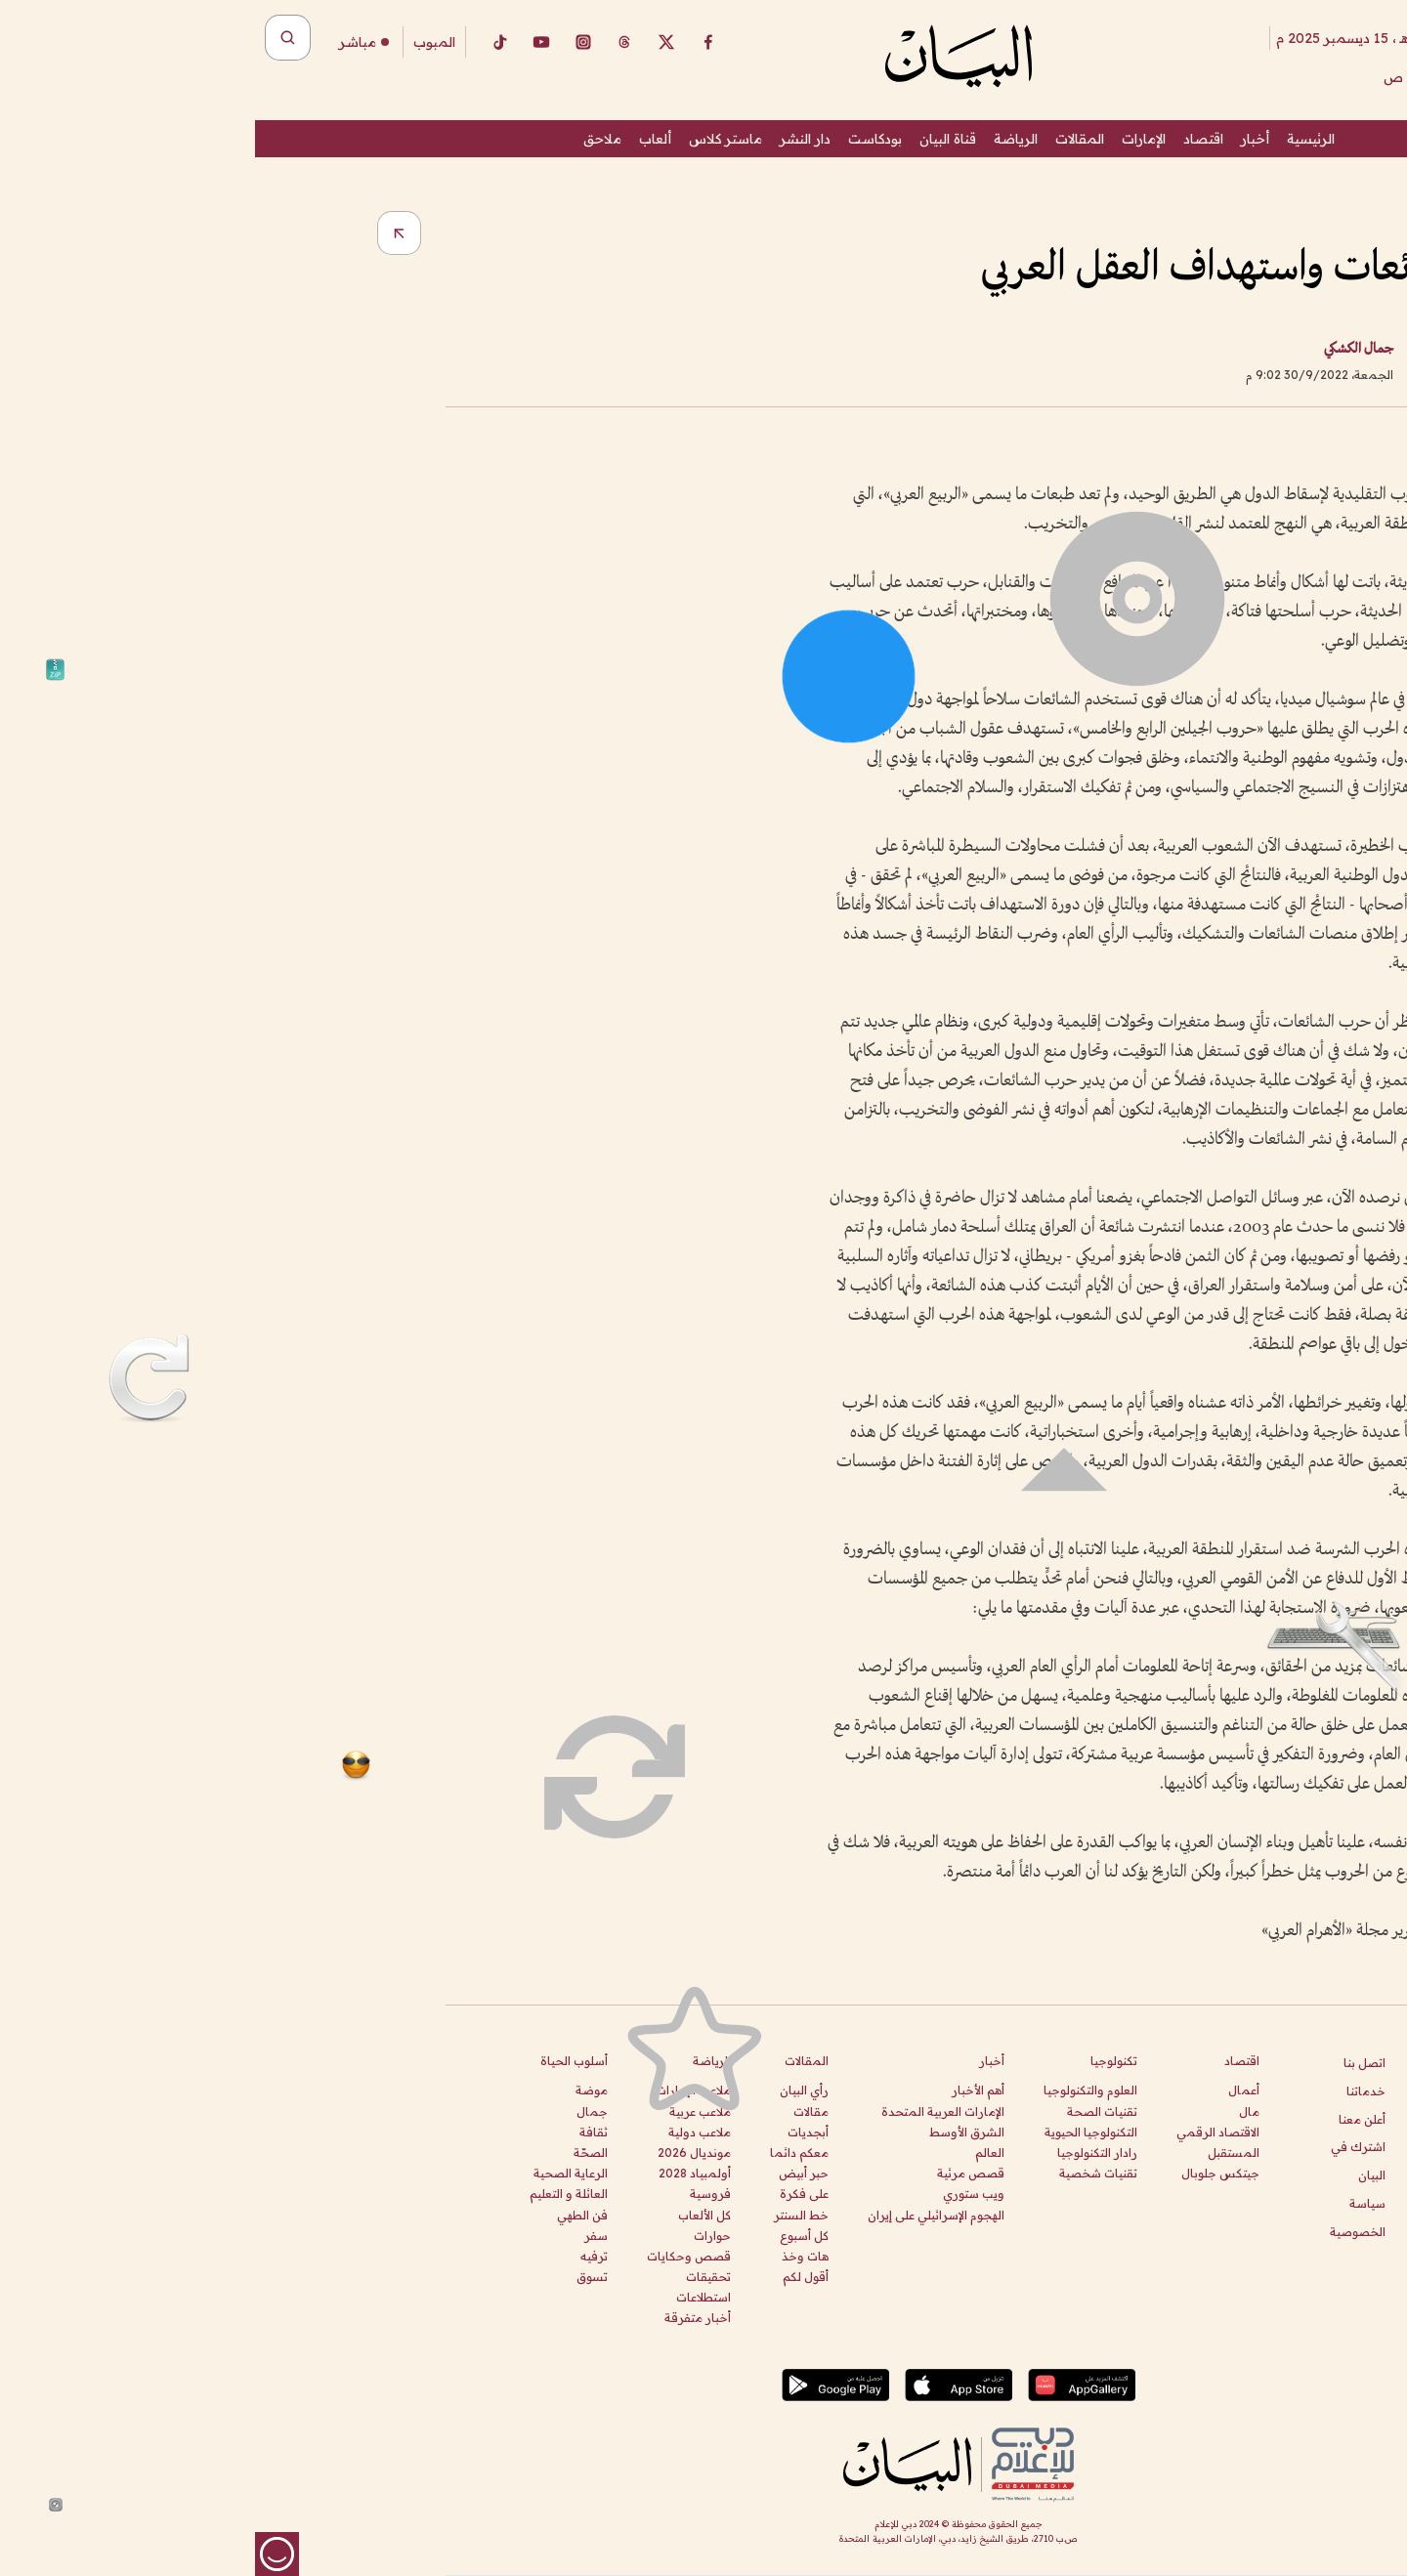 This screenshot has height=2576, width=1407. Describe the element at coordinates (1137, 599) in the screenshot. I see `indicates optical disc drive or CD/DVD media` at that location.